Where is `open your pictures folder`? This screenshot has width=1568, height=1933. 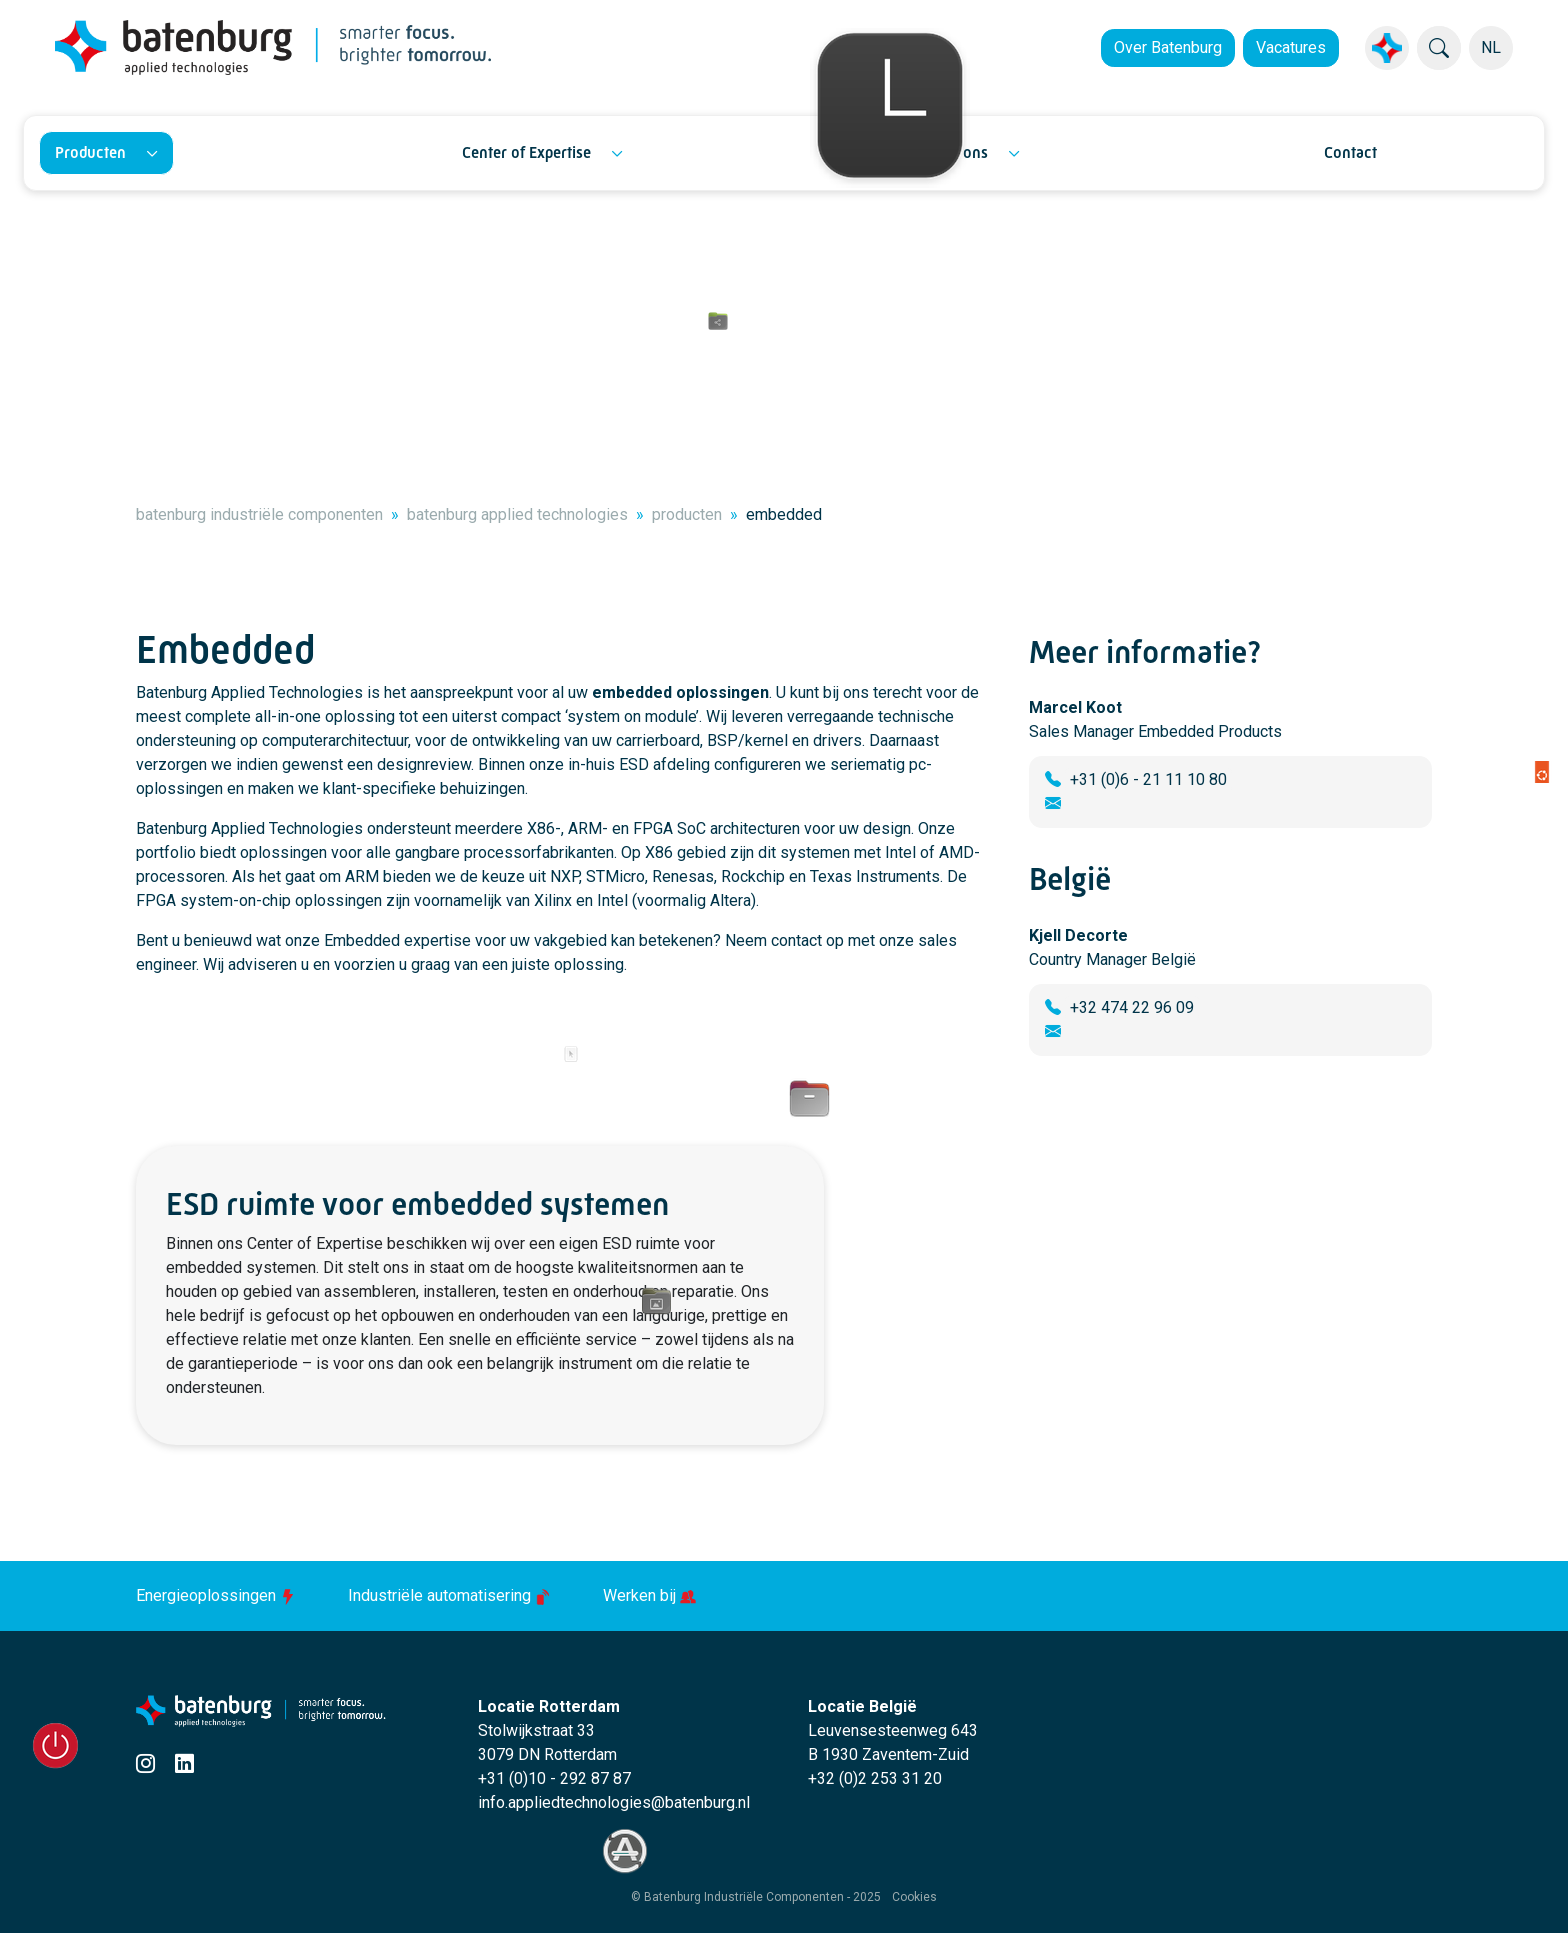 open your pictures folder is located at coordinates (656, 1300).